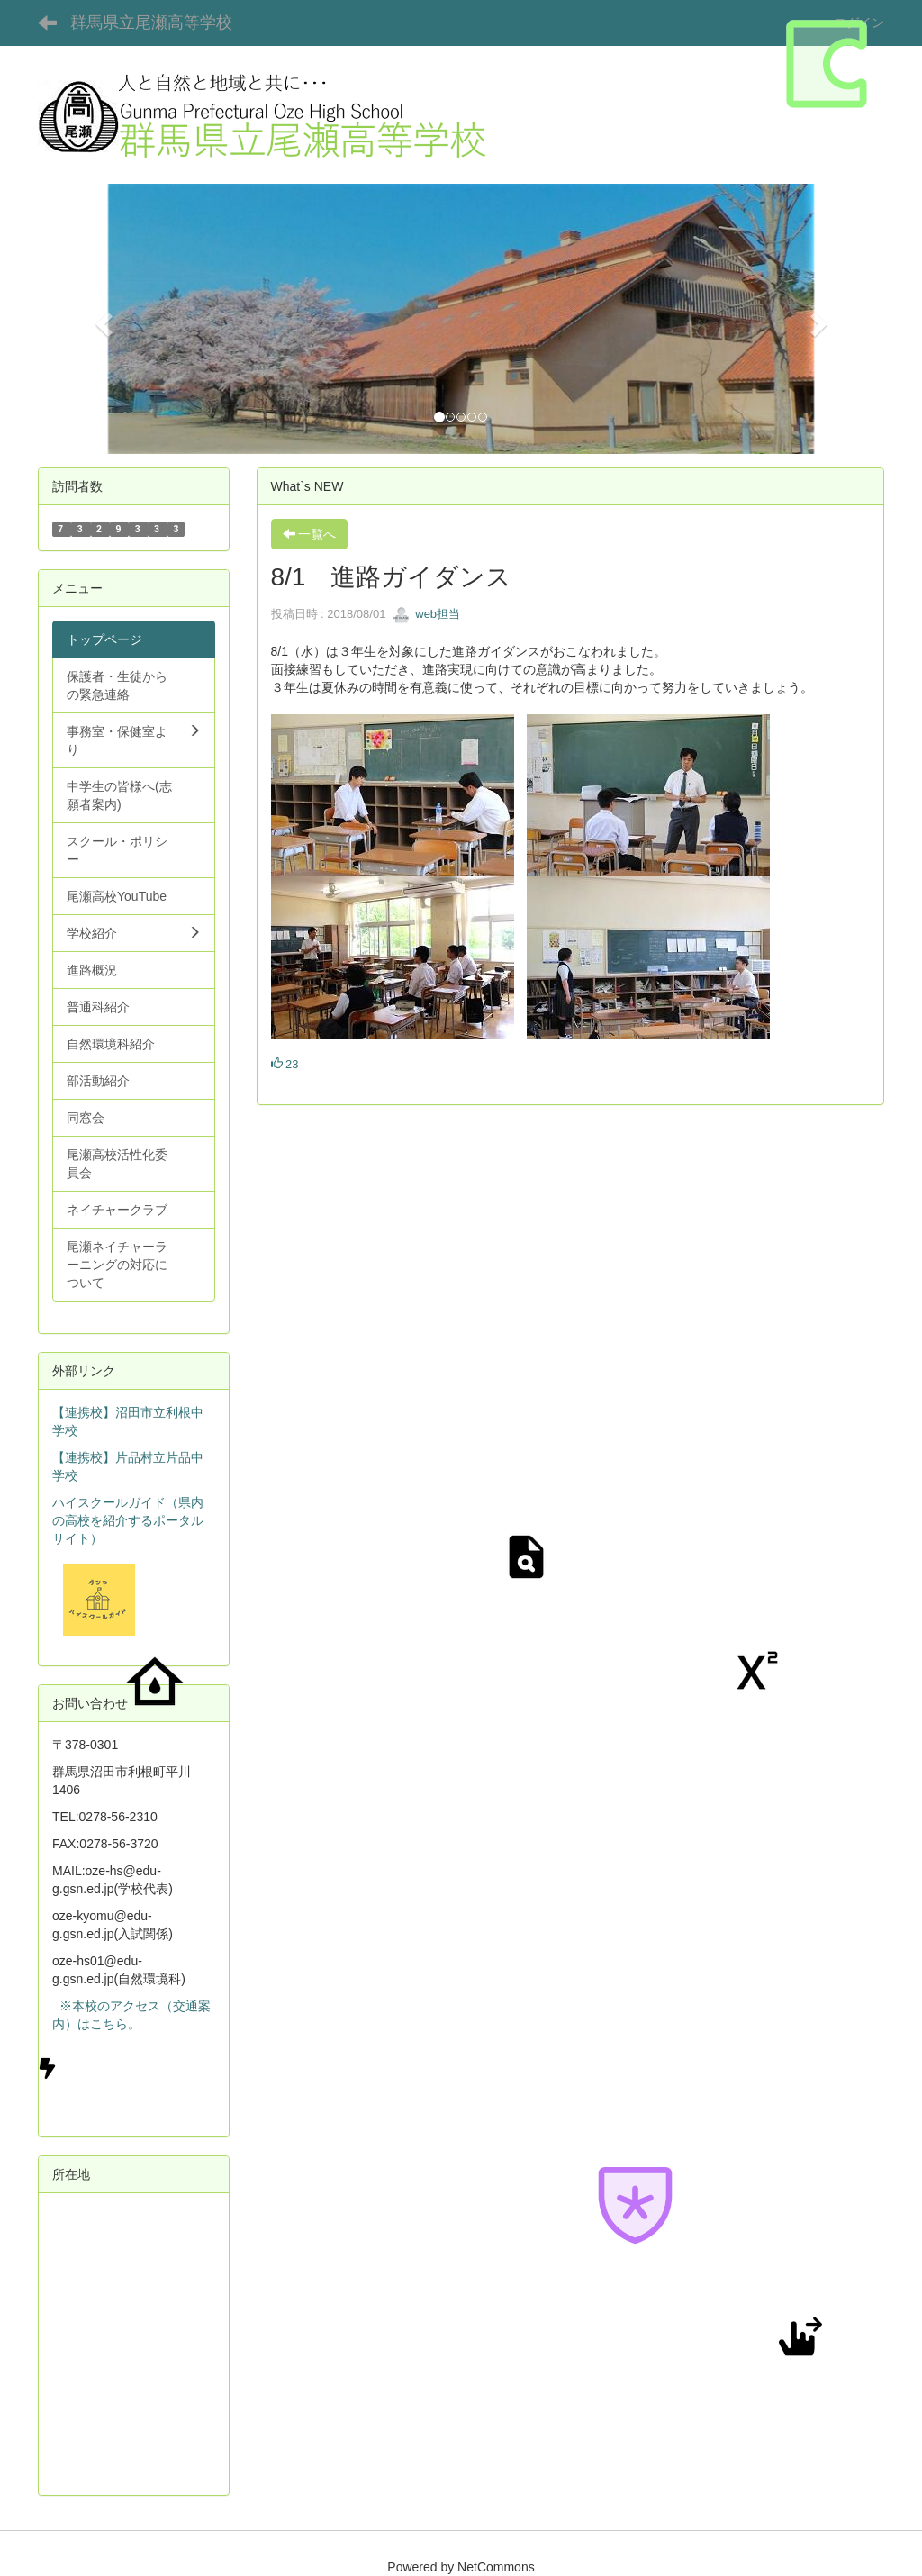 Image resolution: width=922 pixels, height=2576 pixels. Describe the element at coordinates (155, 1683) in the screenshot. I see `indicates water damage or flooding in a home` at that location.